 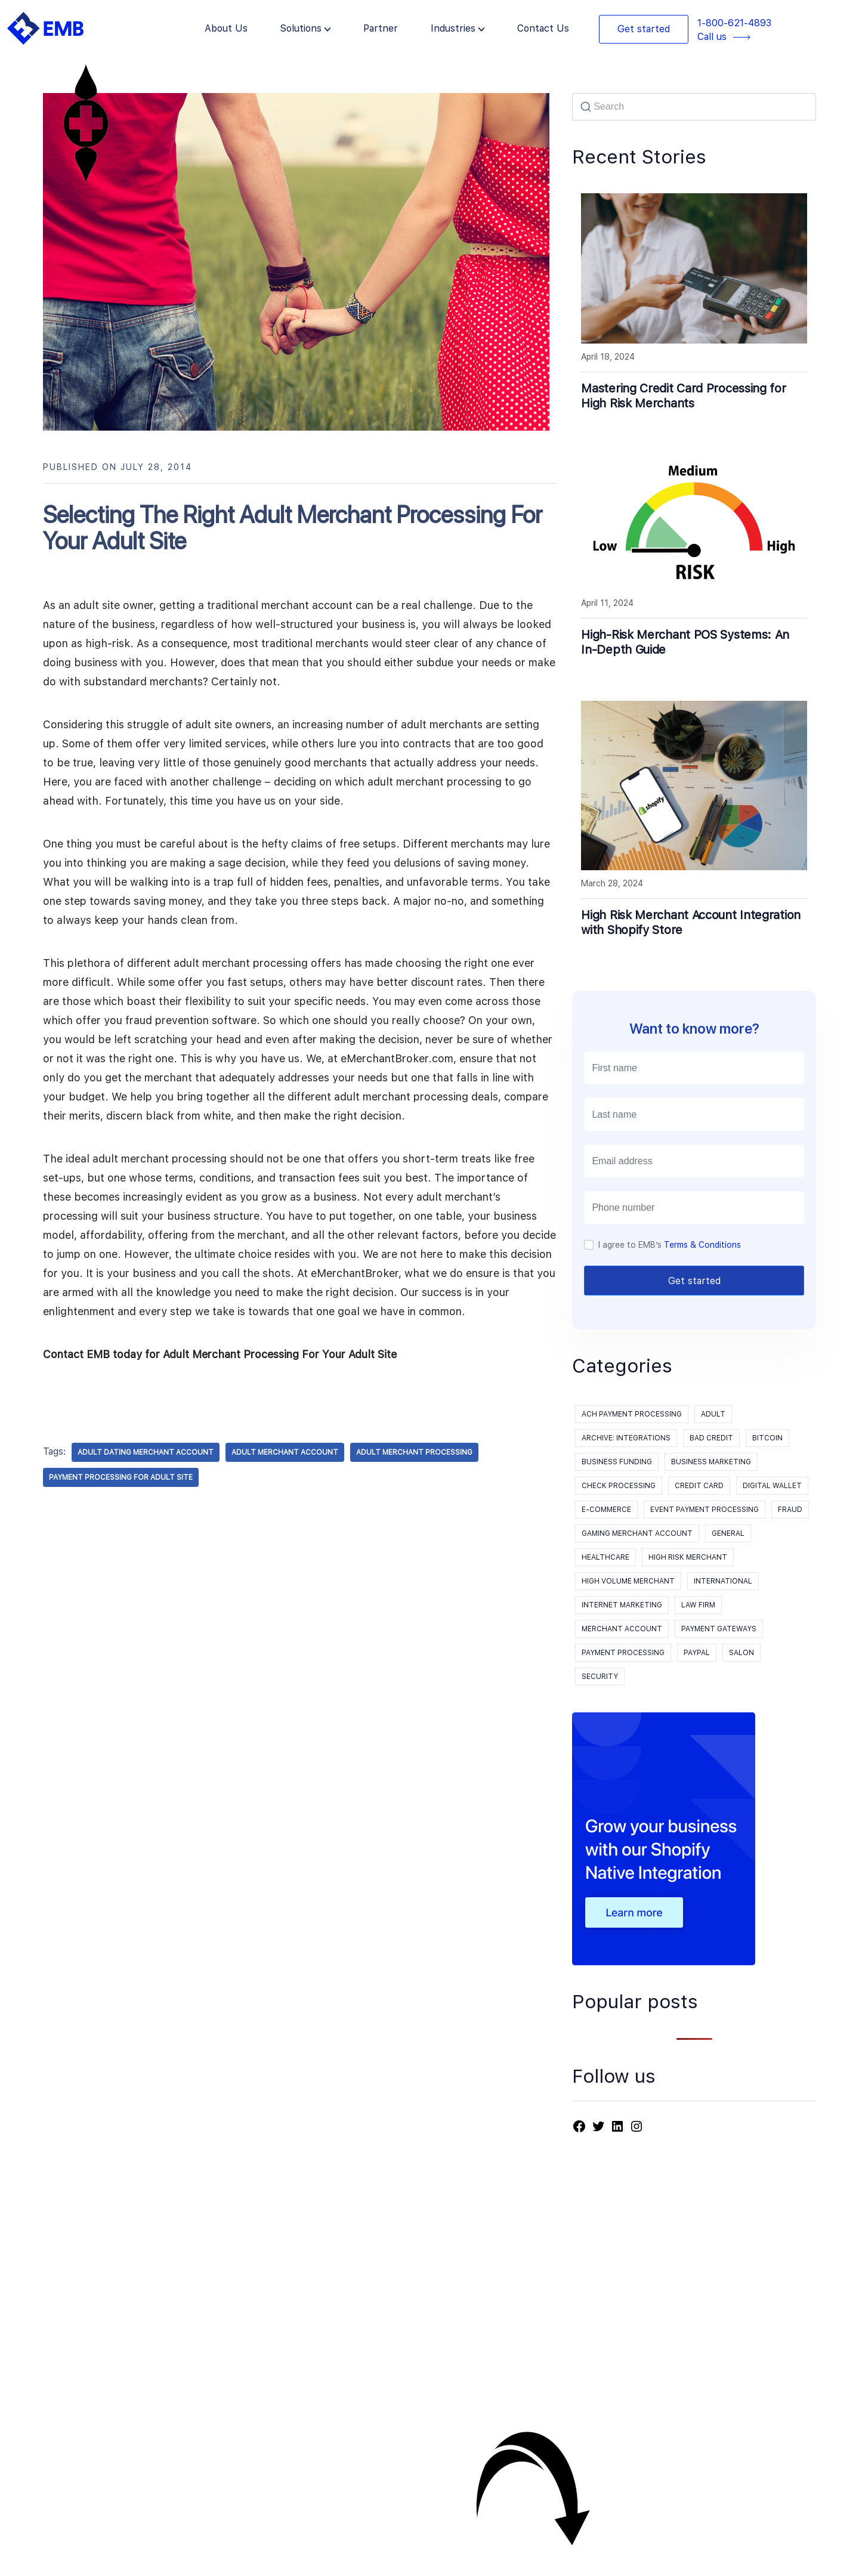 I want to click on perform a dunk or slam action in a game, so click(x=532, y=2488).